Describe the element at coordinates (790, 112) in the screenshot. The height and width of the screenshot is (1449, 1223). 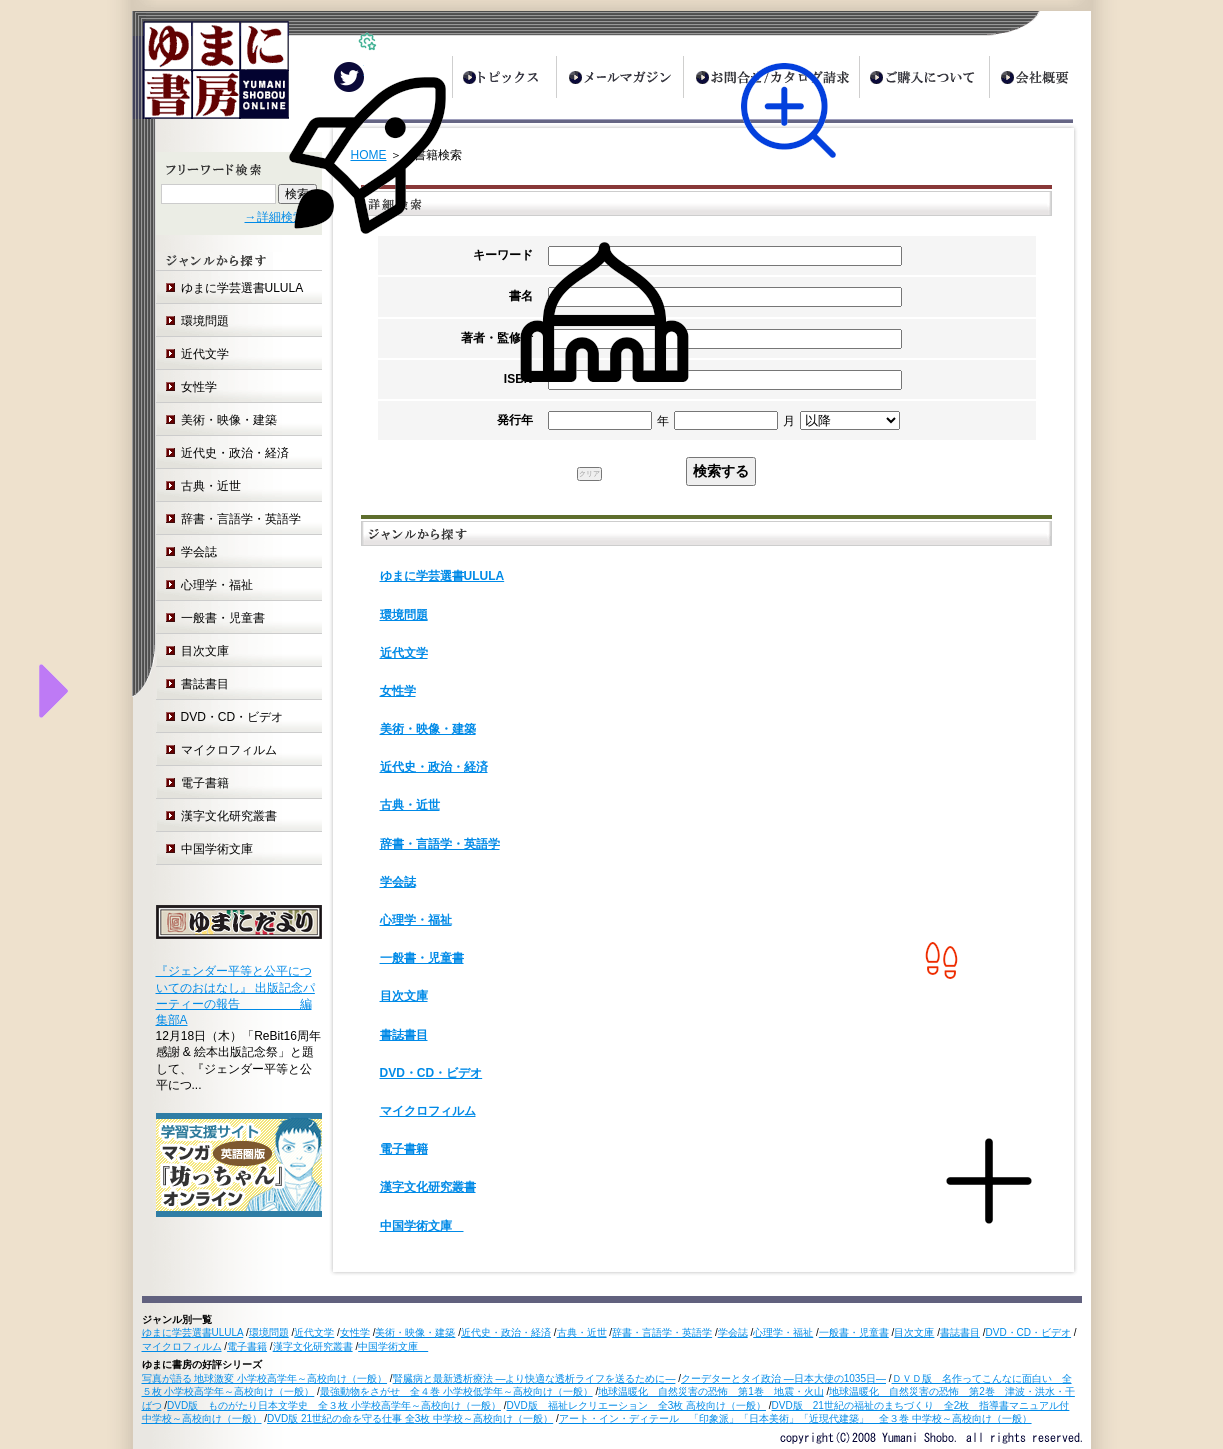
I see `zoom in on content or image` at that location.